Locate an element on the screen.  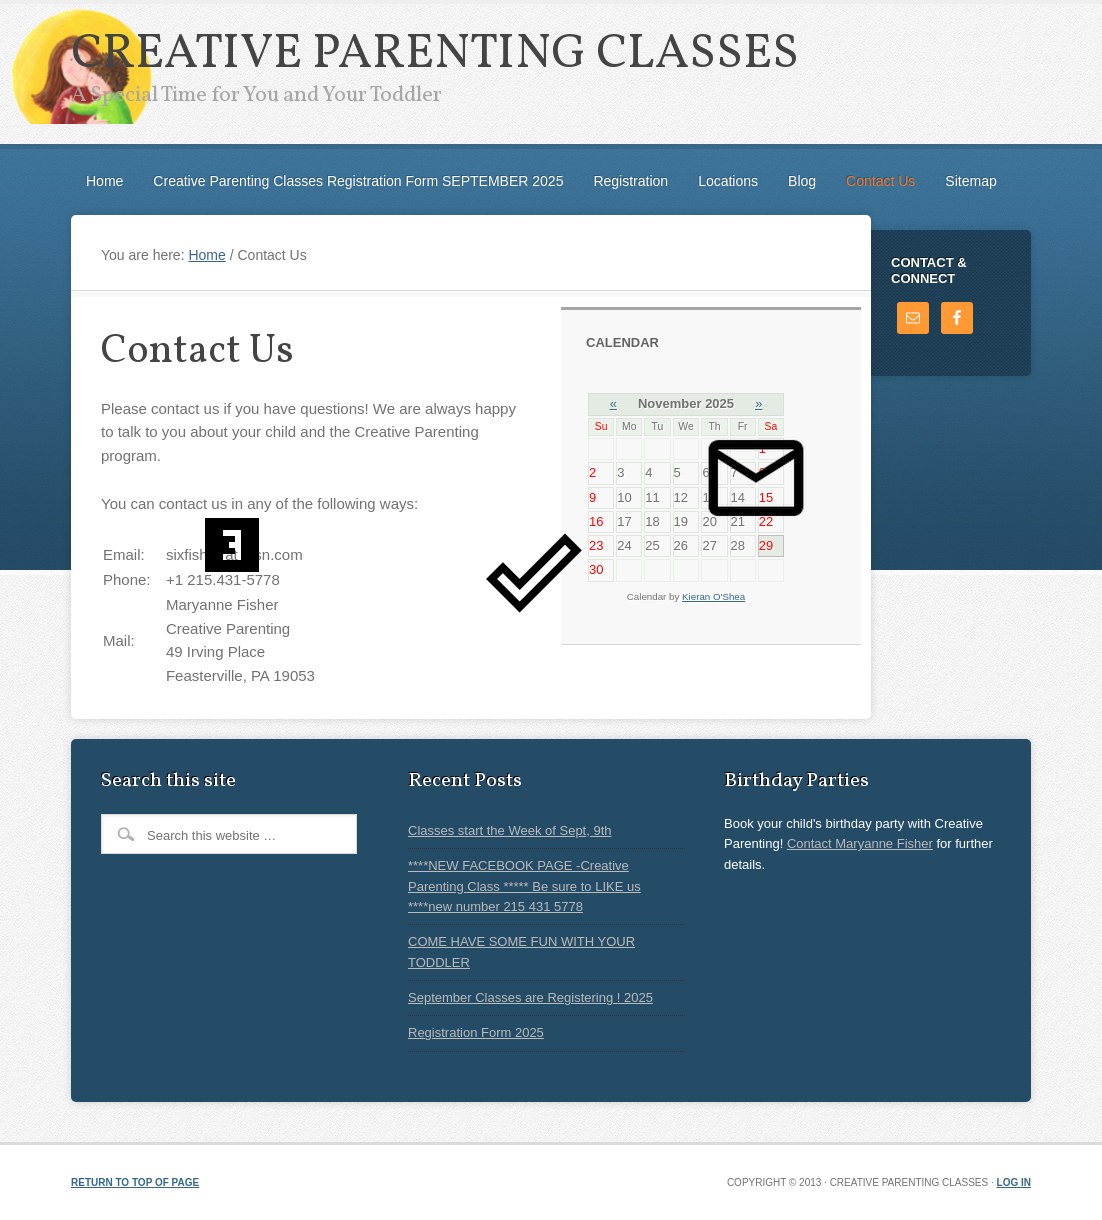
open your inbox or email messages is located at coordinates (756, 478).